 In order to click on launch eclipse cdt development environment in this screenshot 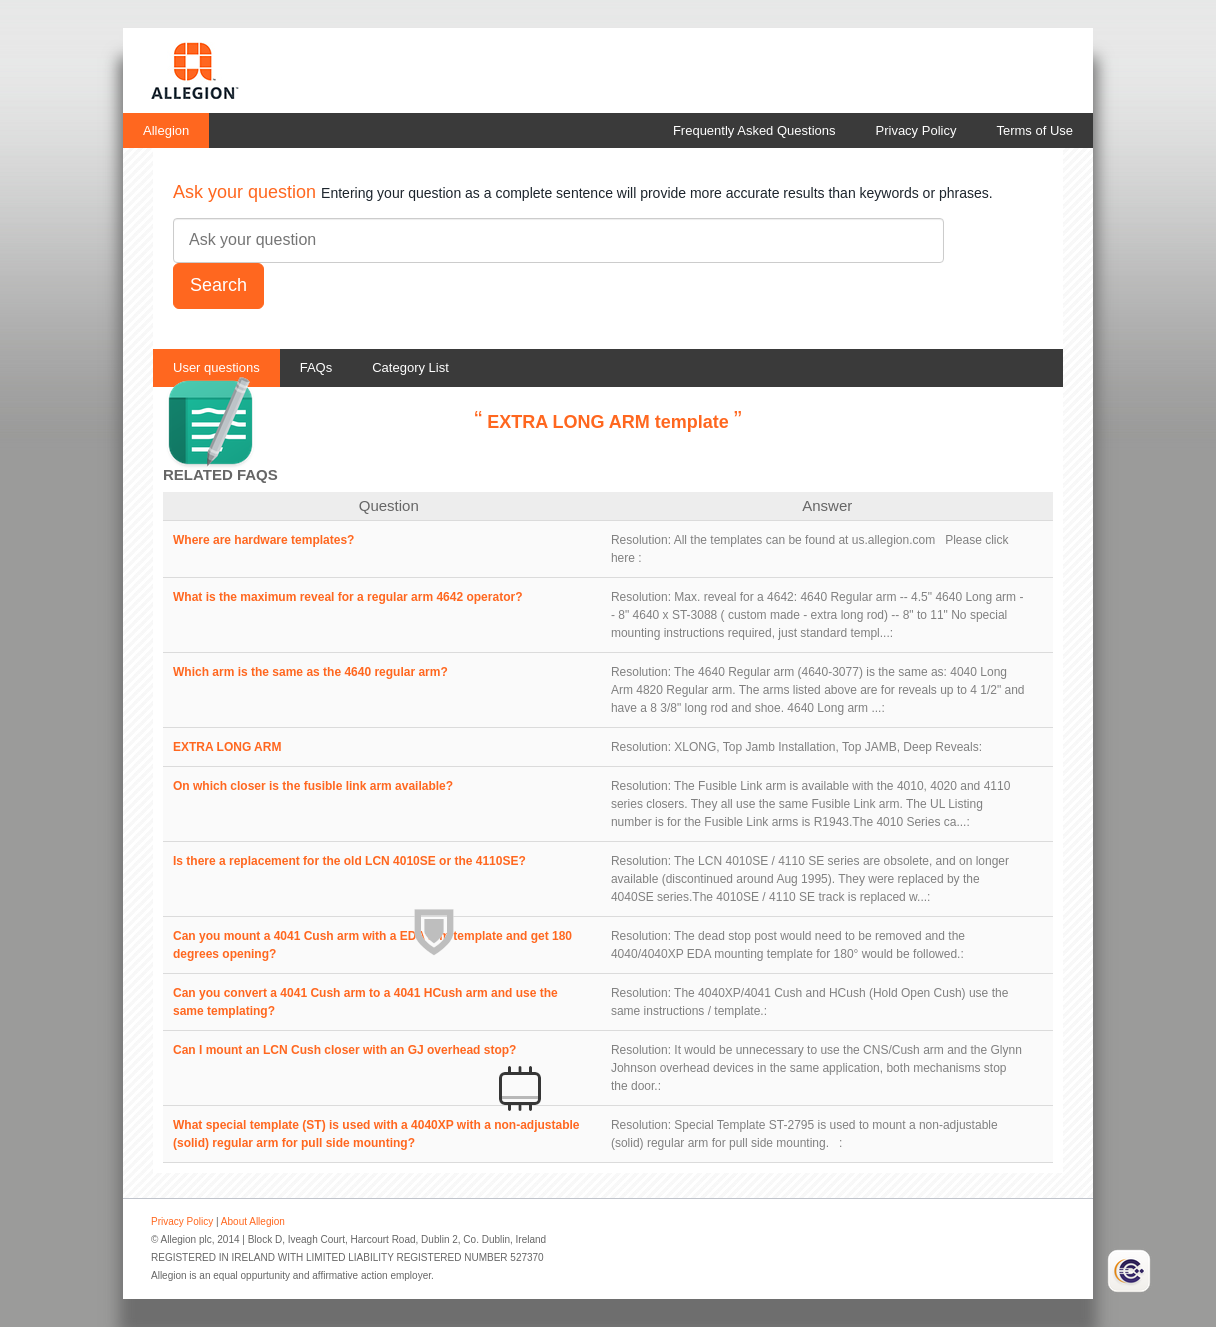, I will do `click(1129, 1271)`.